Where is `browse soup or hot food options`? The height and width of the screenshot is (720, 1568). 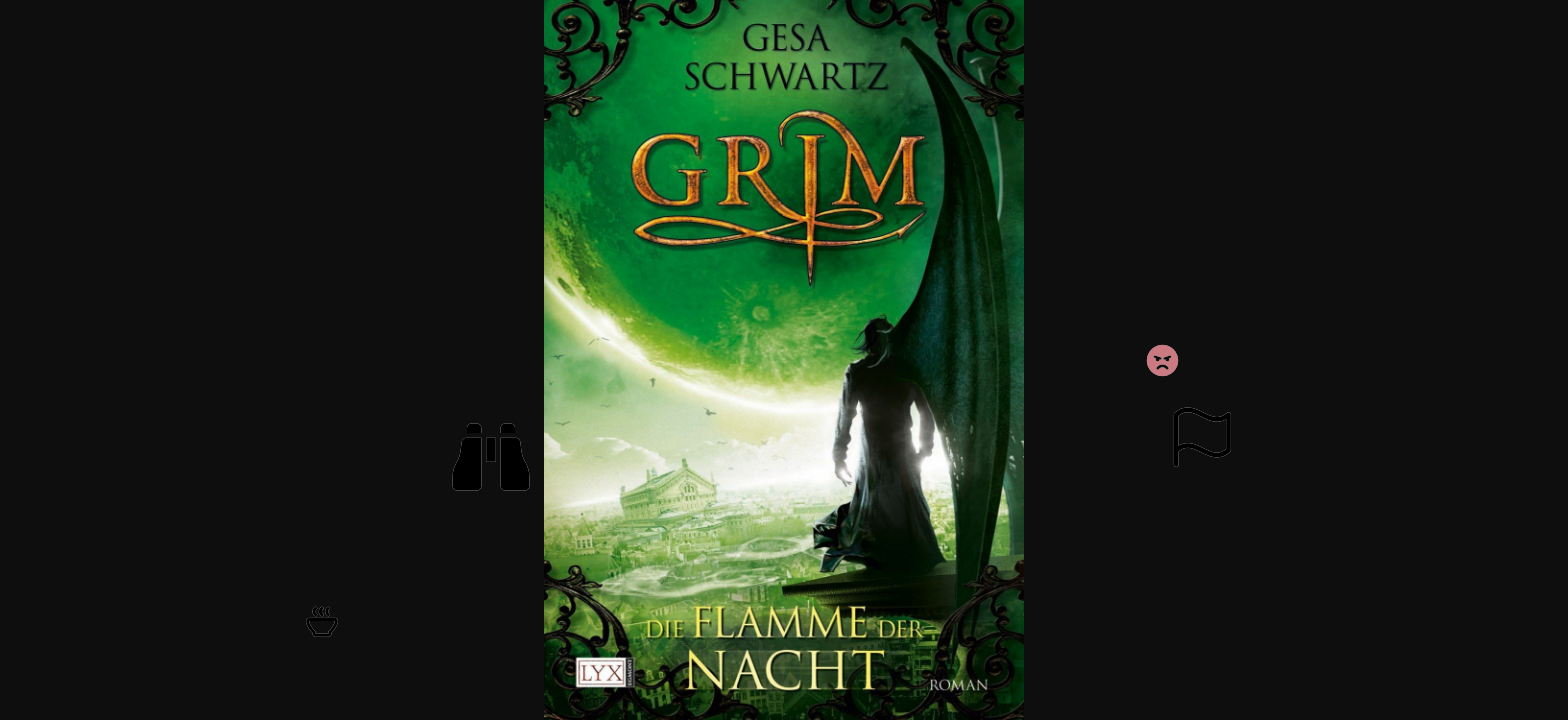
browse soup or hot food options is located at coordinates (322, 621).